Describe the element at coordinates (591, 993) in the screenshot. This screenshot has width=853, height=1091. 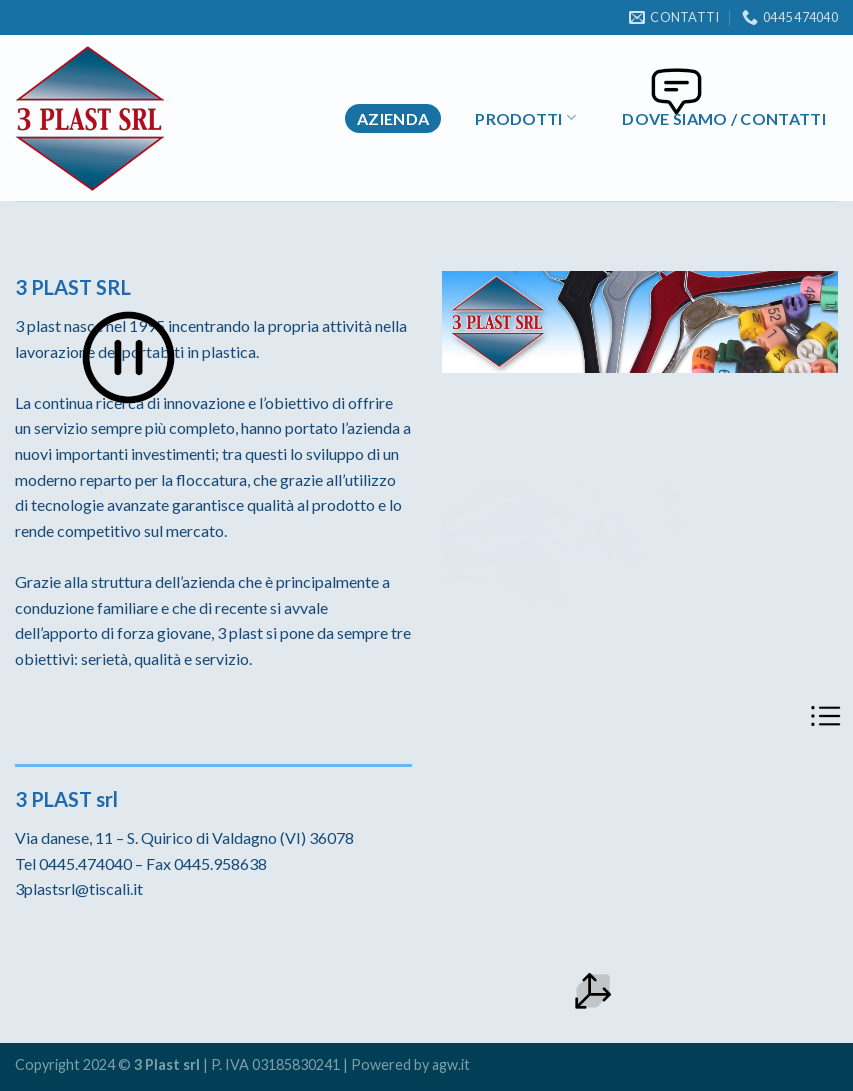
I see `access 3D vector or coordinate tools` at that location.